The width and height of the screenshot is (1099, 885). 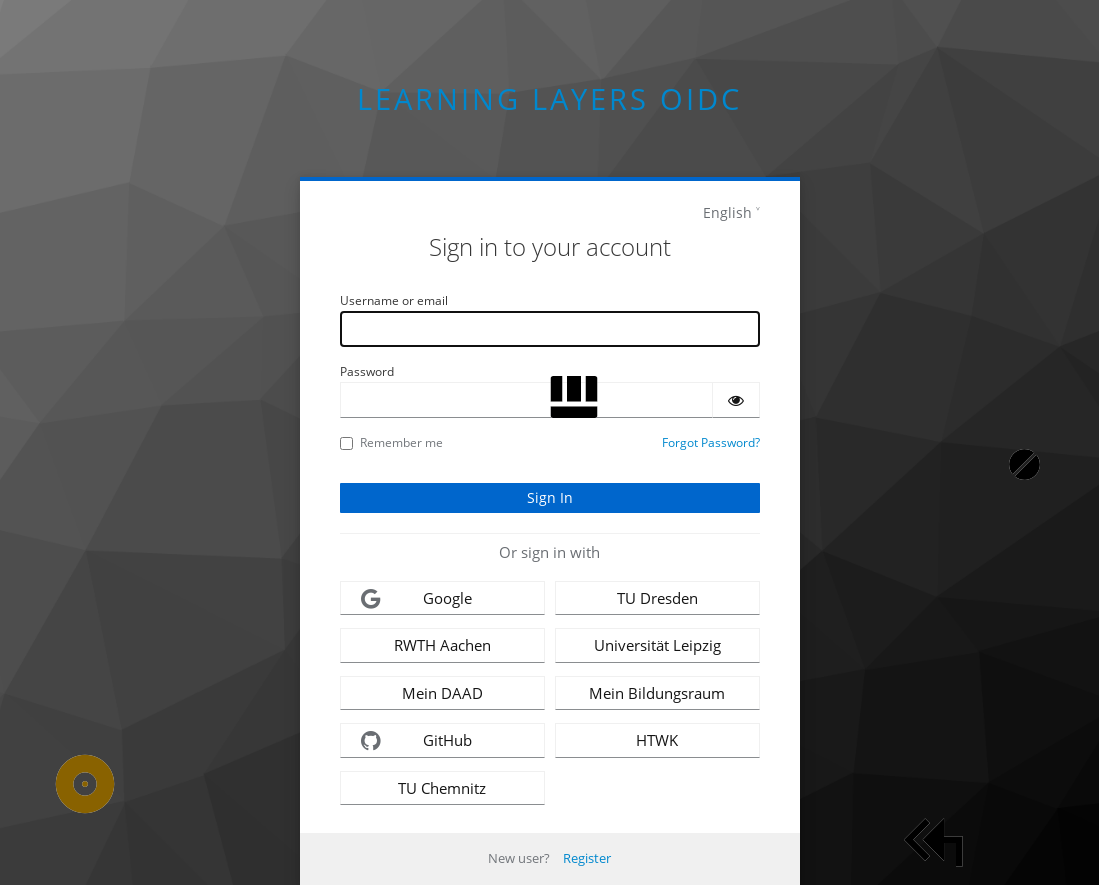 What do you see at coordinates (85, 784) in the screenshot?
I see `view music album collection` at bounding box center [85, 784].